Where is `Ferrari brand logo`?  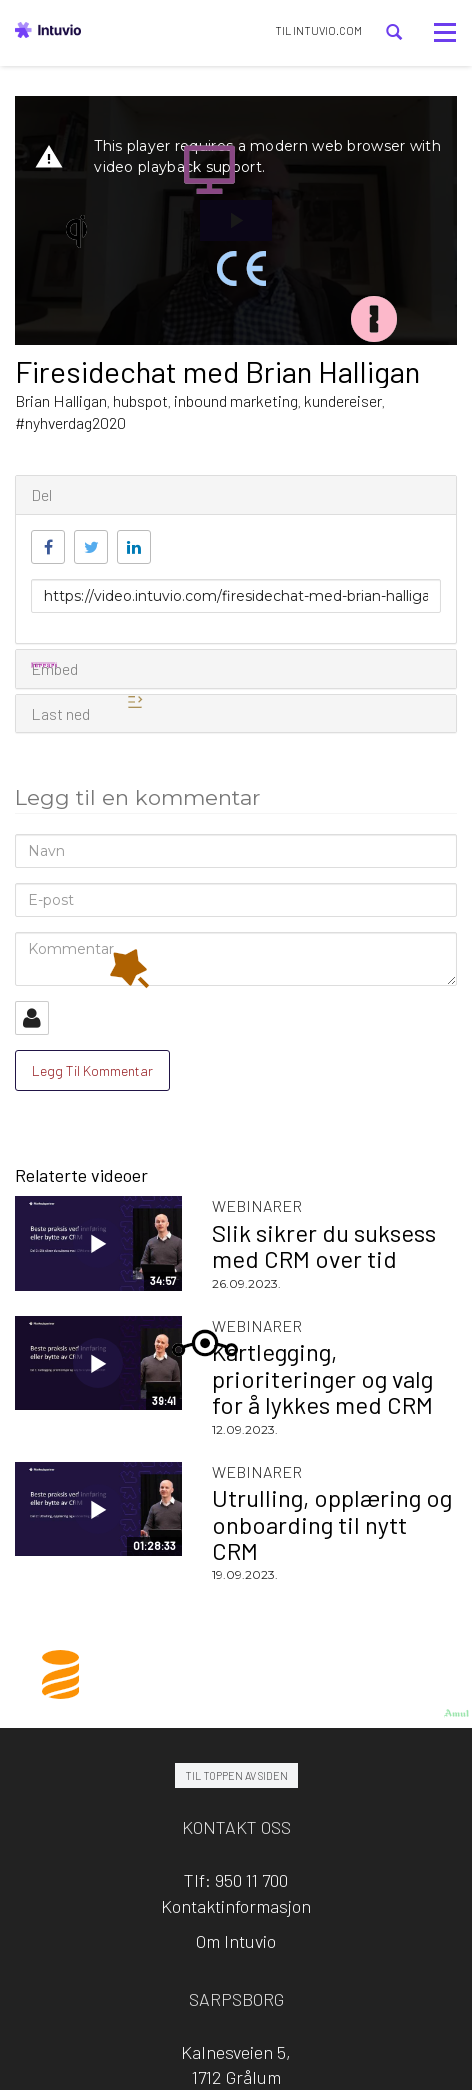 Ferrari brand logo is located at coordinates (44, 665).